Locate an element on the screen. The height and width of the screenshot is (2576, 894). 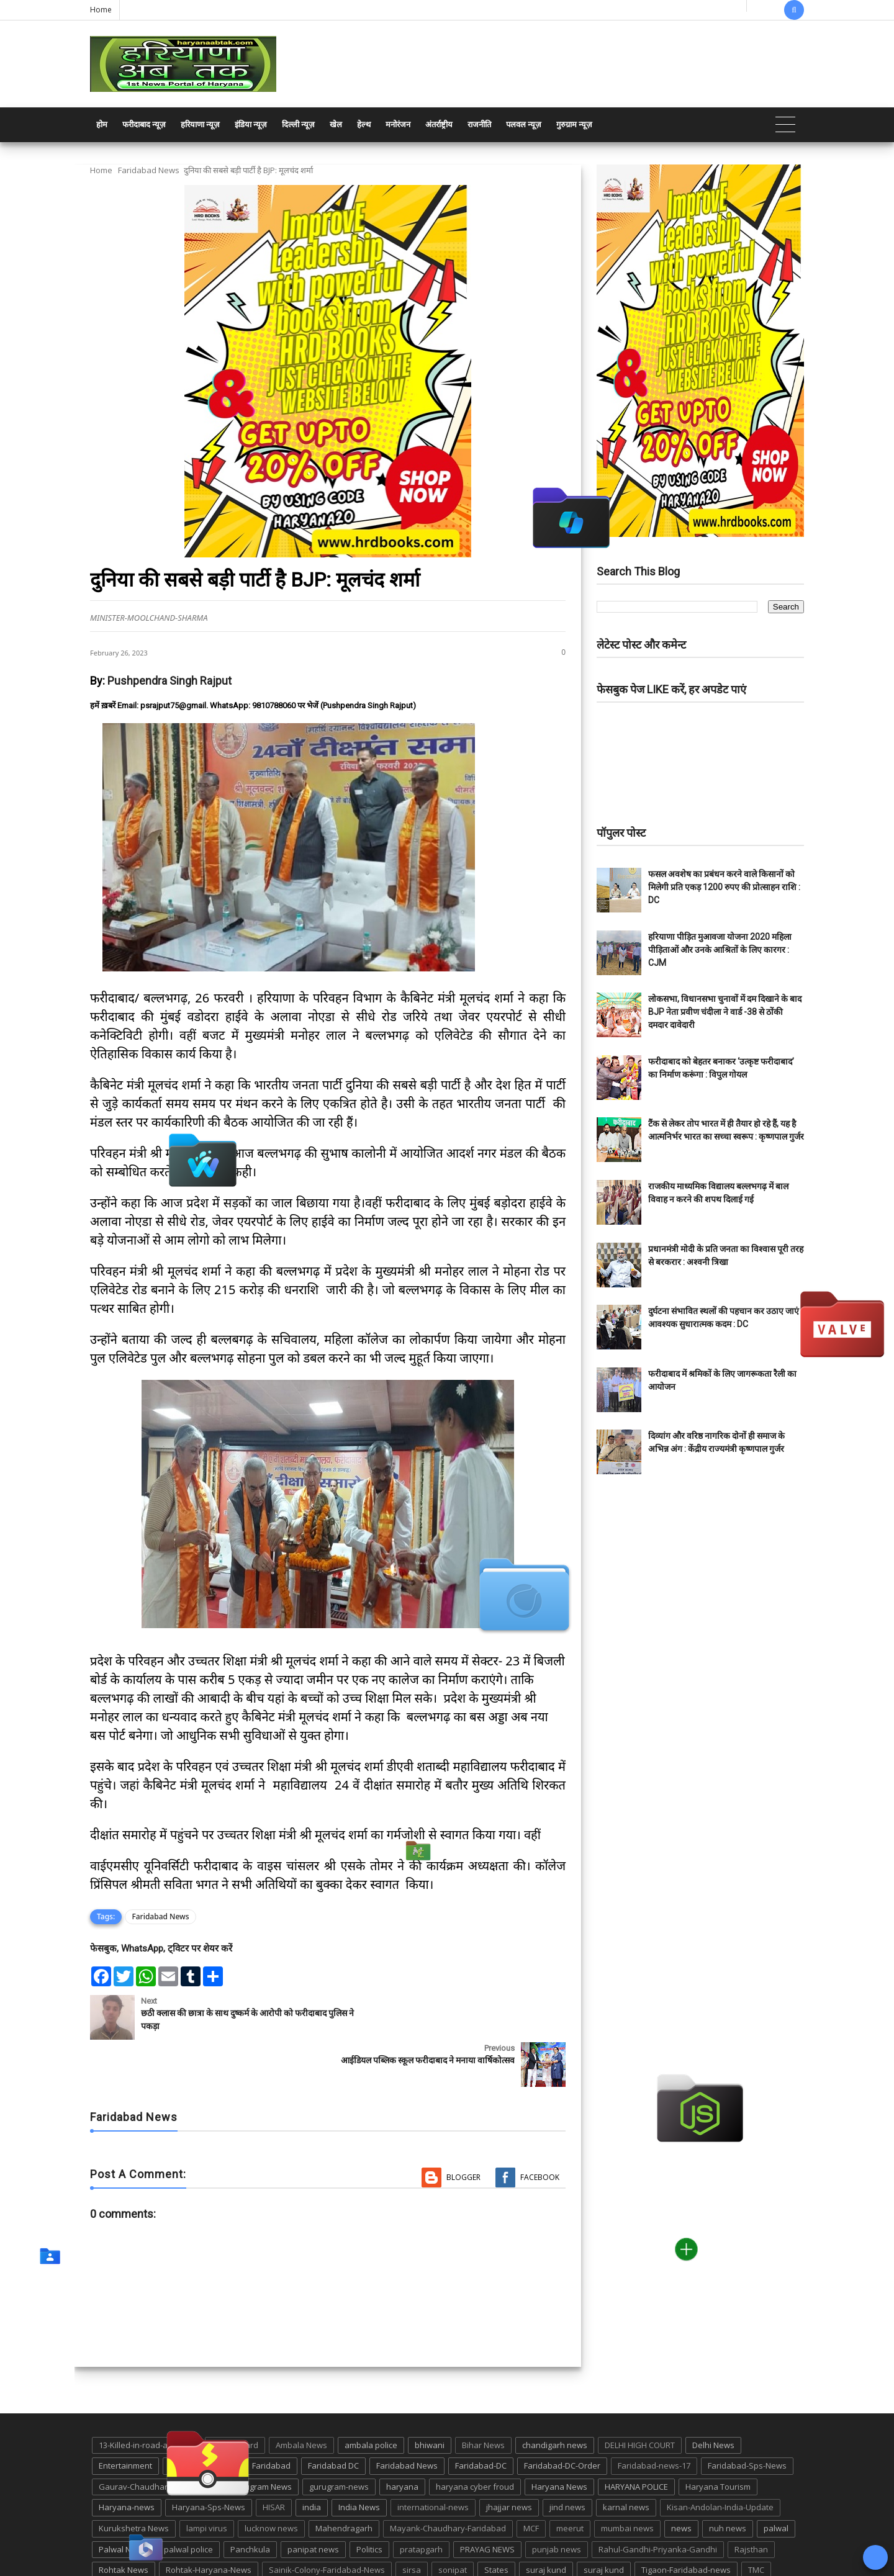
open mcreator project files folder is located at coordinates (418, 1851).